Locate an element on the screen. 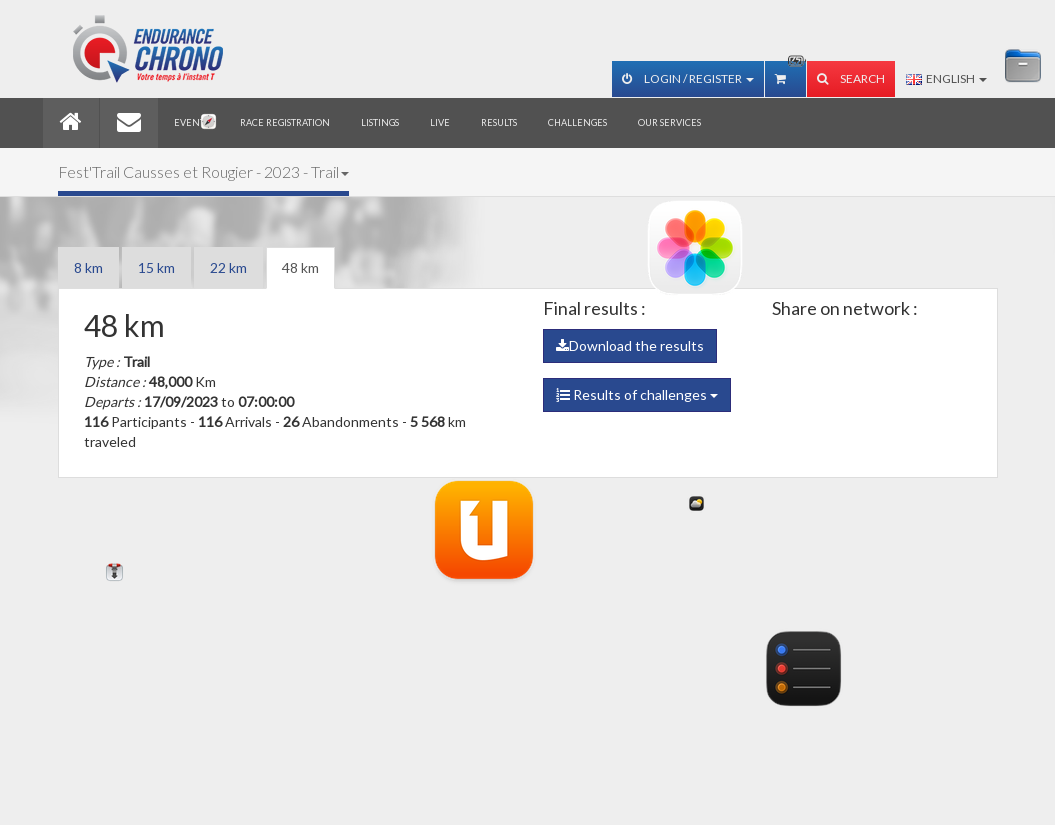 This screenshot has height=825, width=1055. open the weather app is located at coordinates (696, 503).